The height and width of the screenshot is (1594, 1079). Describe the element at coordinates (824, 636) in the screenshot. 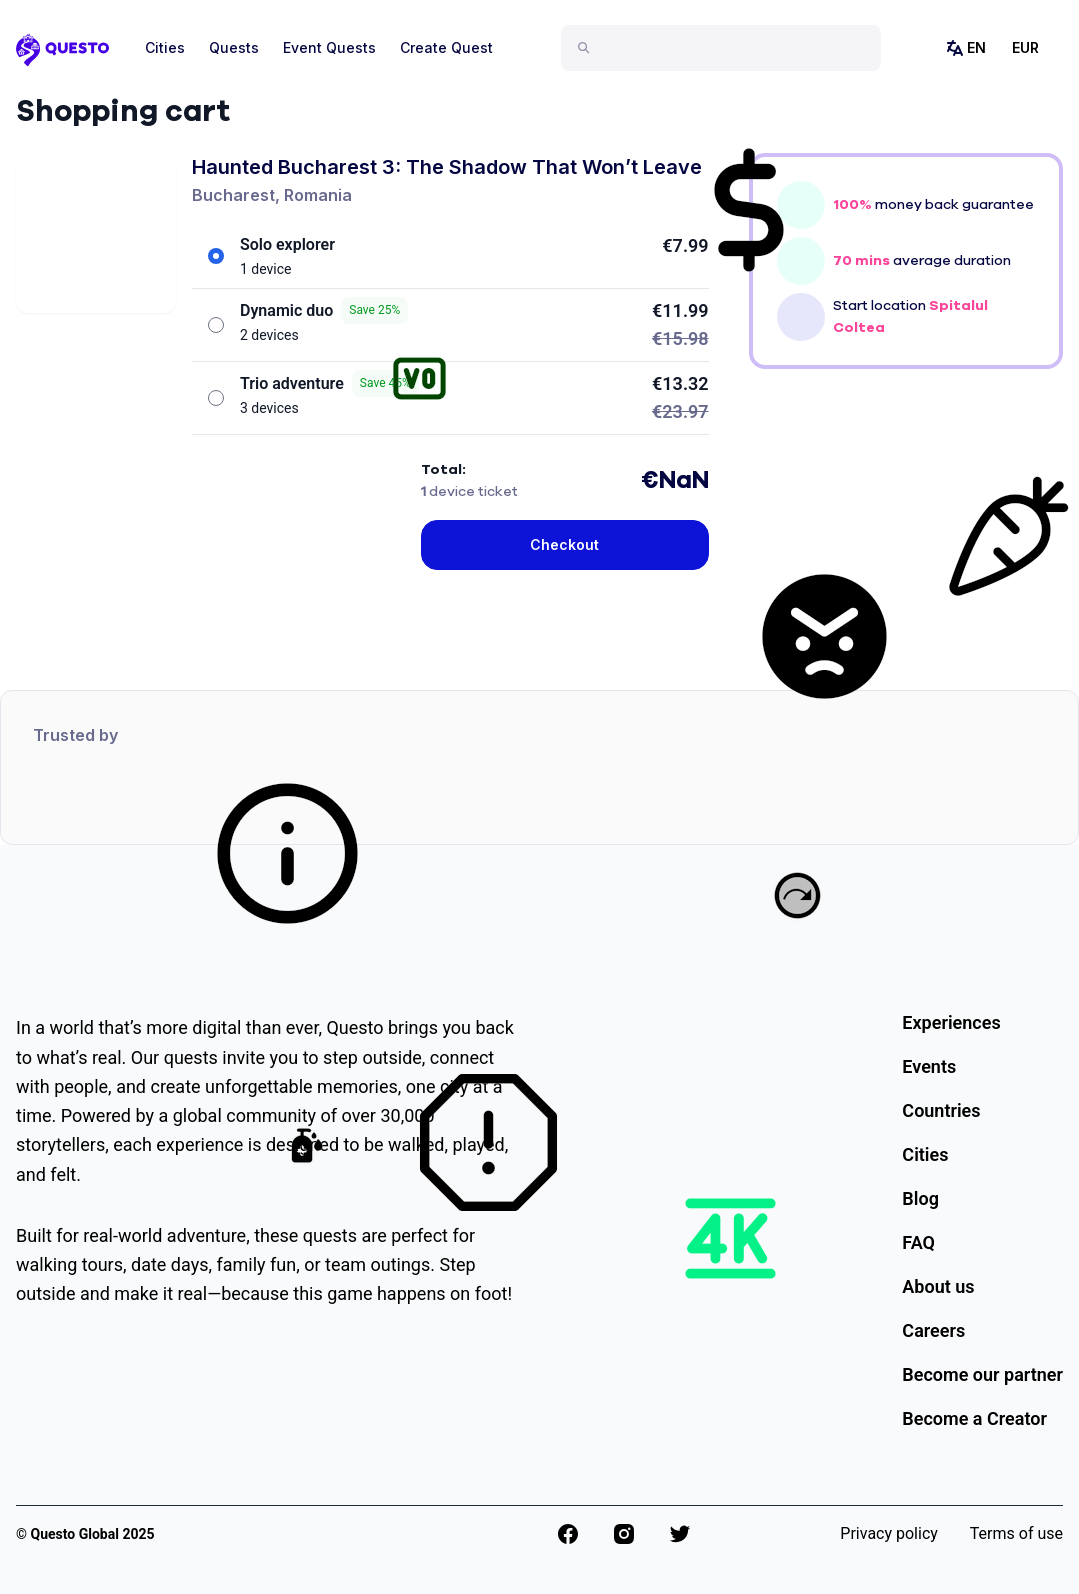

I see `indicate angry or frustrated reaction` at that location.